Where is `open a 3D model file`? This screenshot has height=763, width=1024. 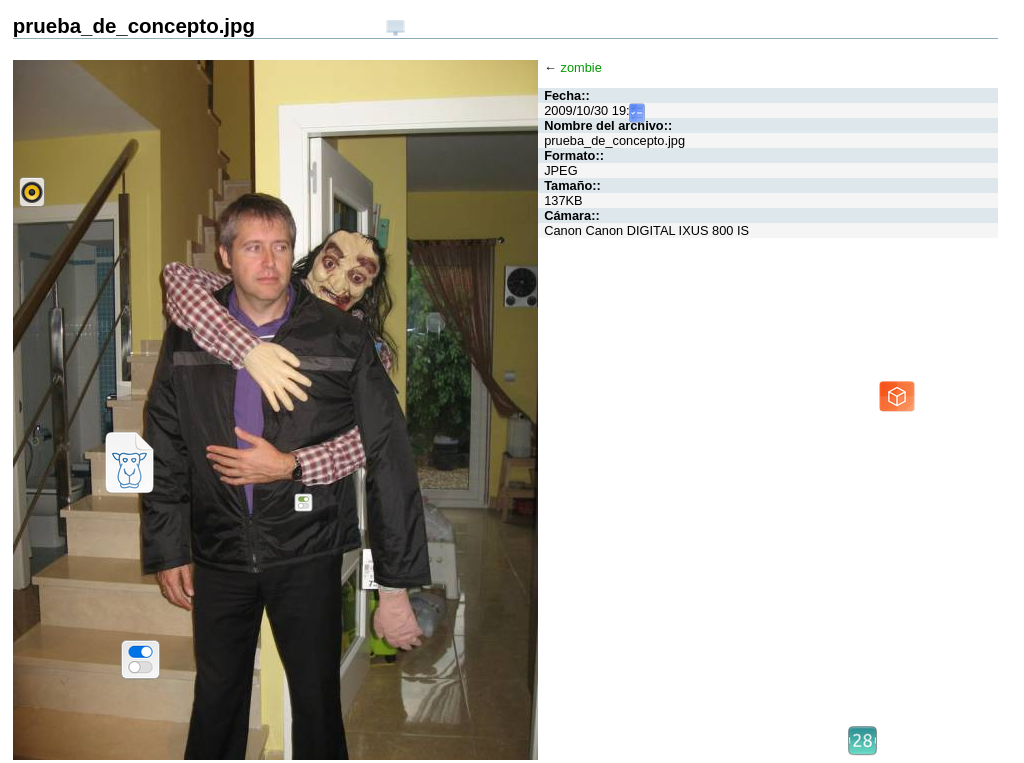
open a 3D model file is located at coordinates (897, 395).